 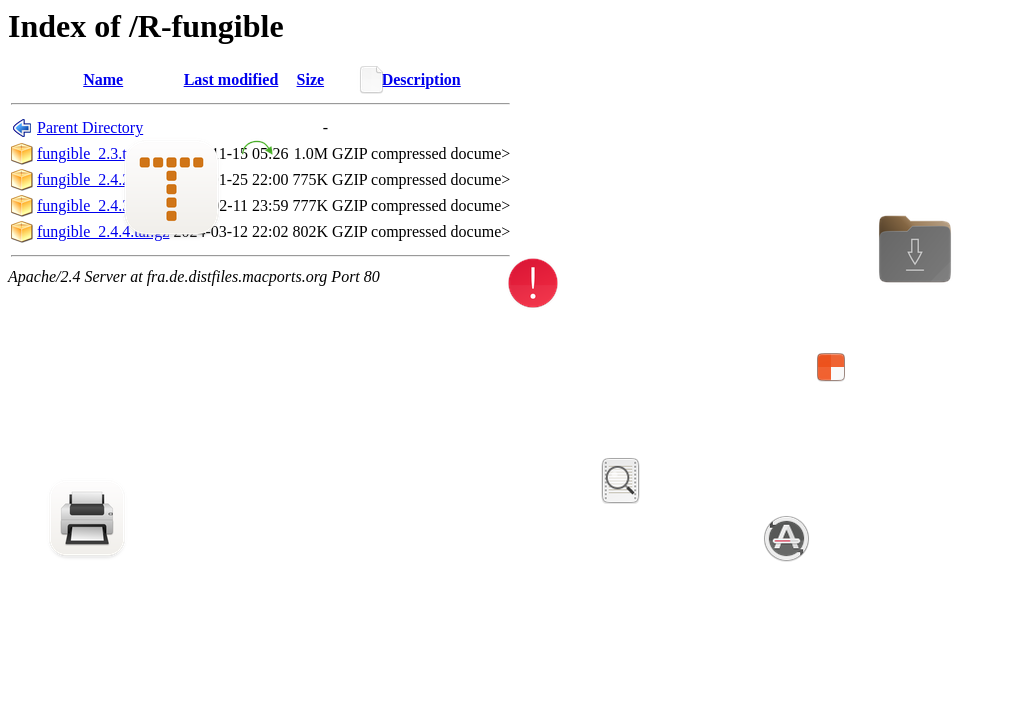 What do you see at coordinates (171, 187) in the screenshot?
I see `open tipp10 typing tutor application` at bounding box center [171, 187].